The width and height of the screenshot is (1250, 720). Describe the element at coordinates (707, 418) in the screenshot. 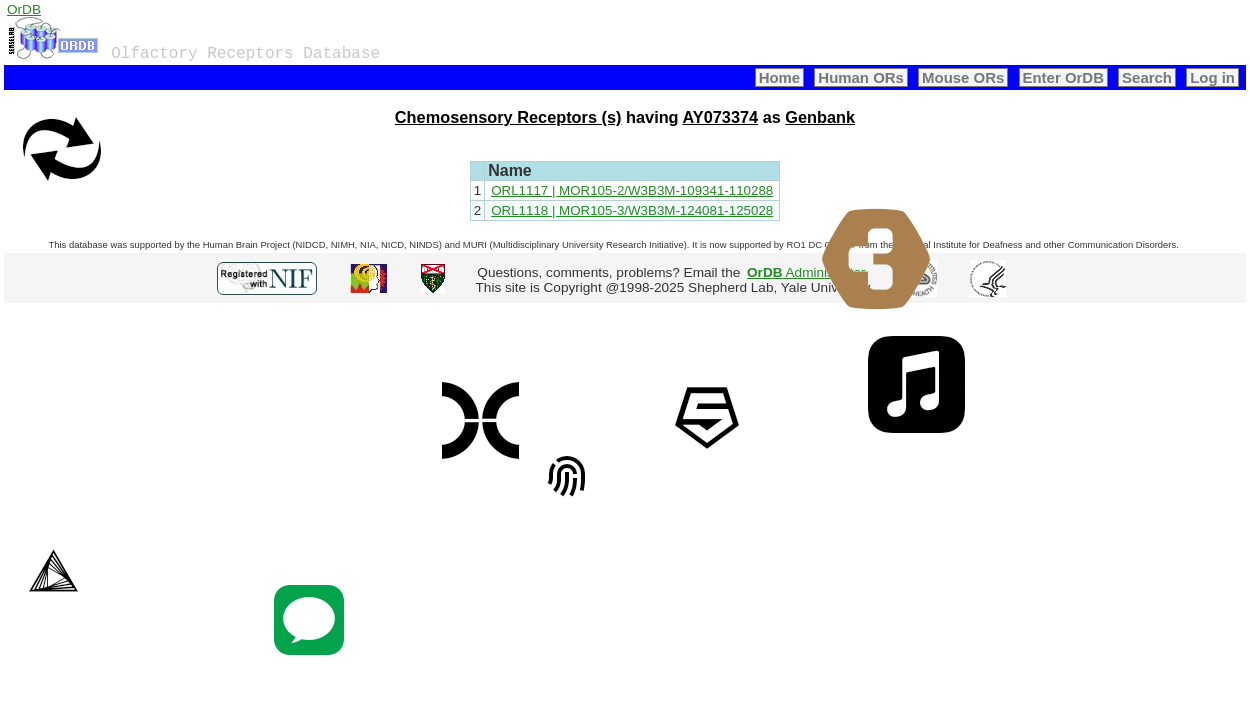

I see `sifive company logo` at that location.